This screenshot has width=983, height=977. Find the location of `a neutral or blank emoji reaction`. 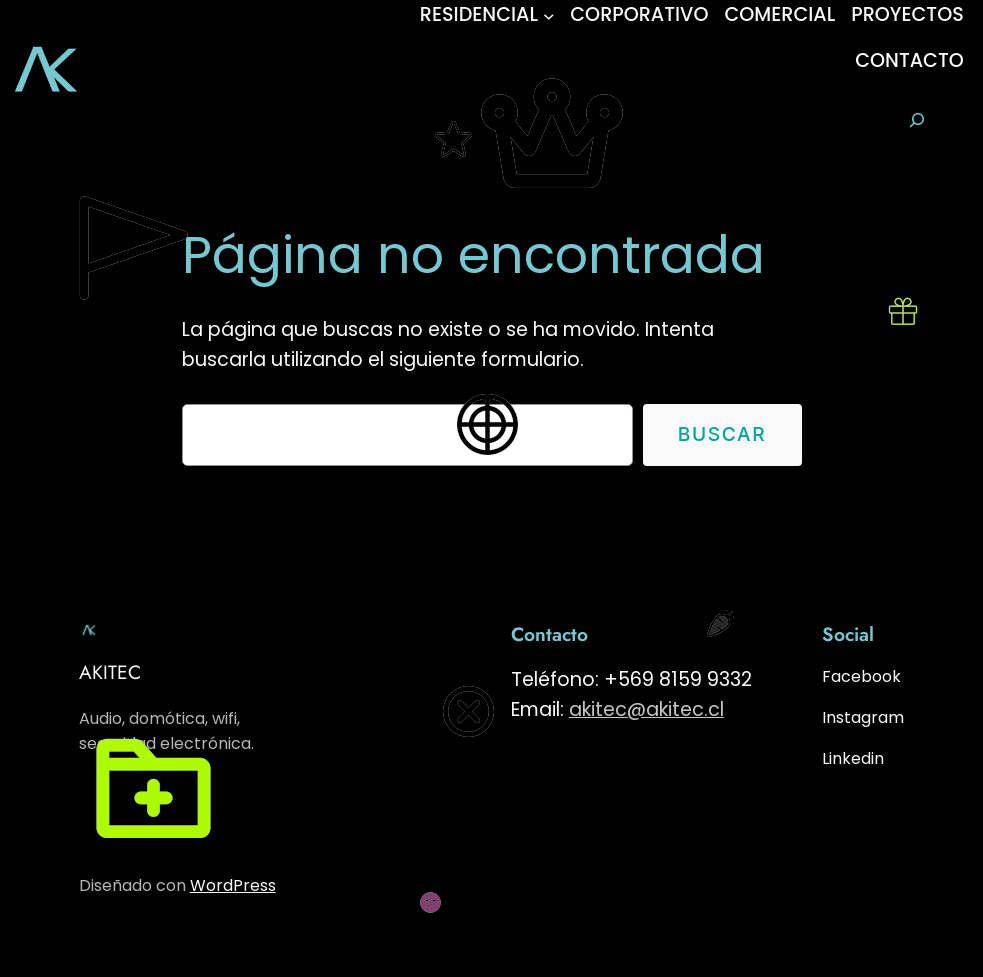

a neutral or blank emoji reaction is located at coordinates (430, 902).